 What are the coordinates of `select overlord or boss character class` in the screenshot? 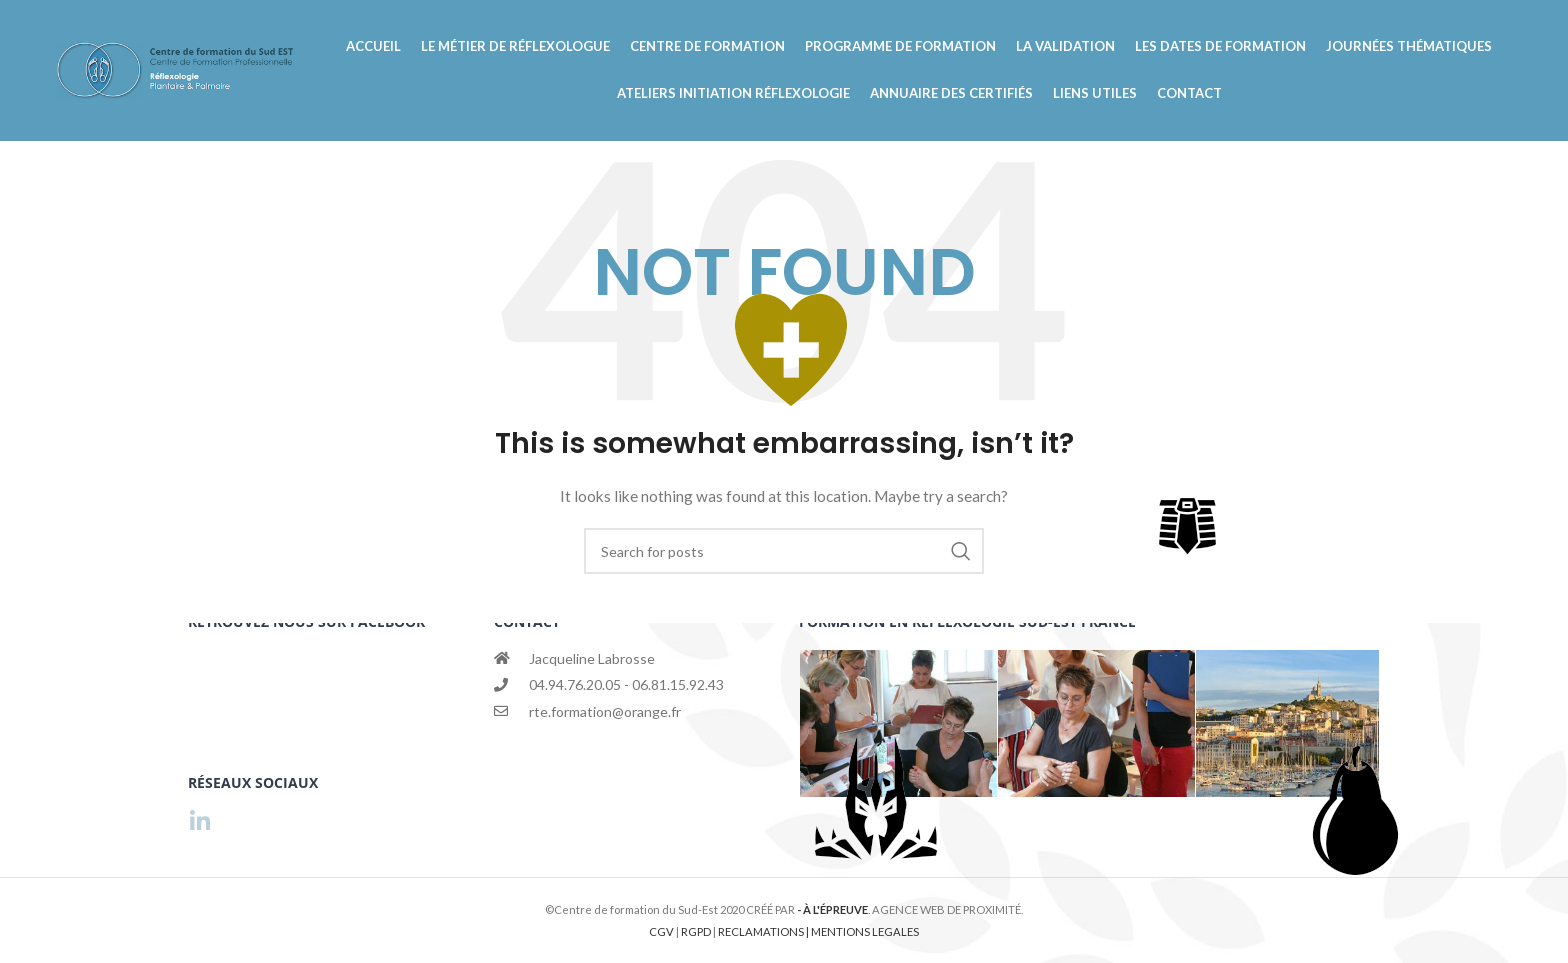 It's located at (876, 796).